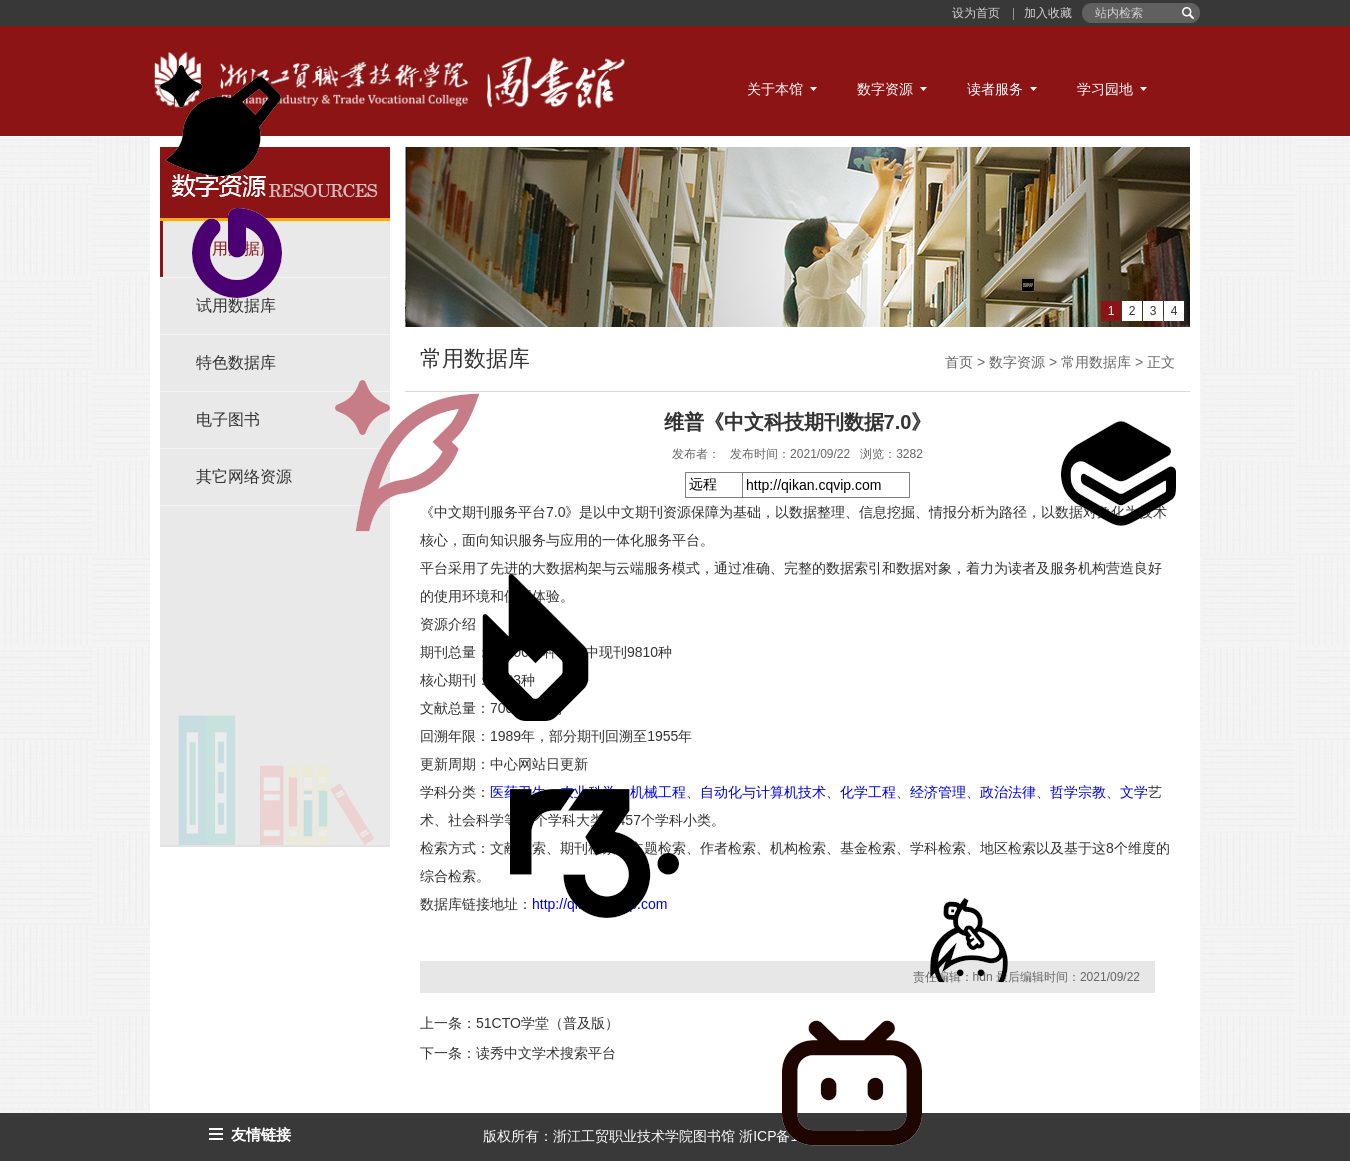  I want to click on activate AI-powered brush or painting tool, so click(223, 128).